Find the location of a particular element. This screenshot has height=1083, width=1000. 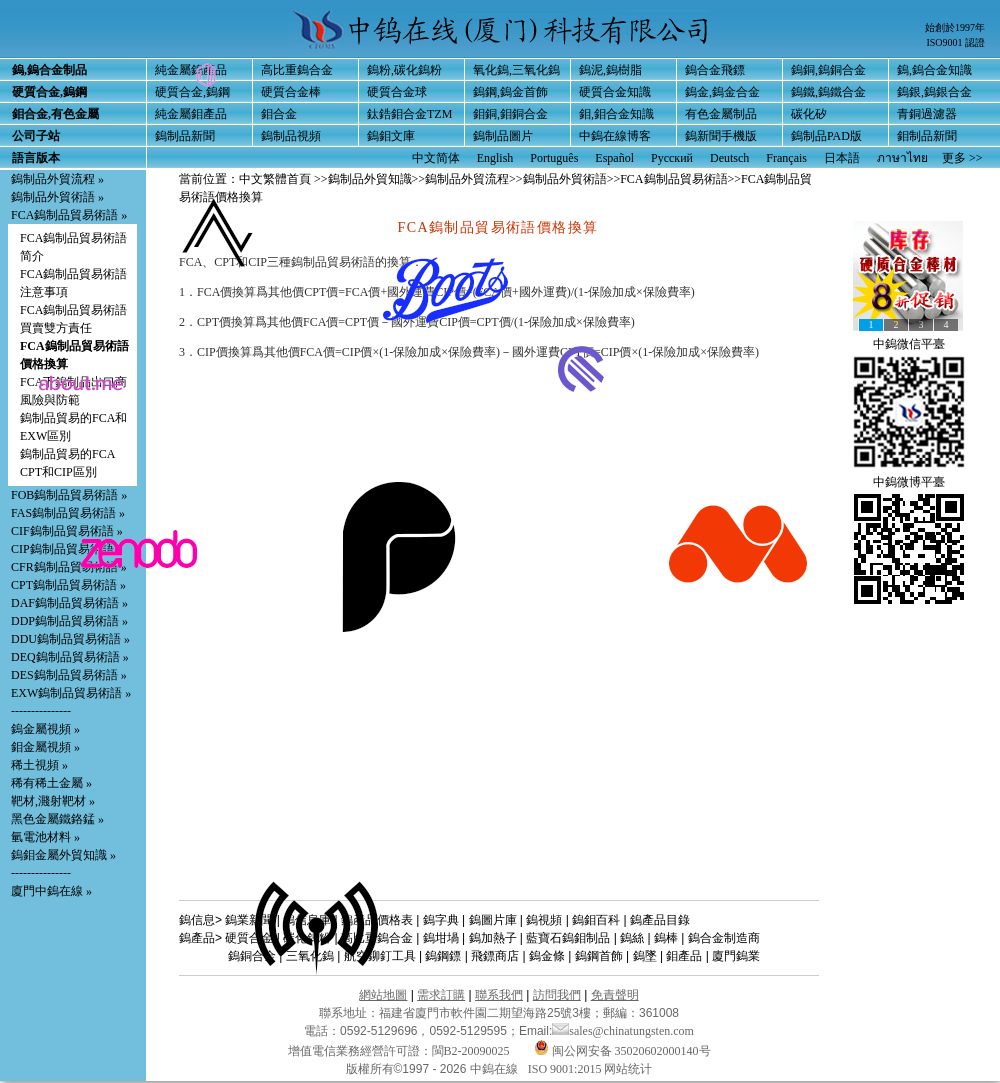

open matomo analytics dashboard is located at coordinates (738, 544).